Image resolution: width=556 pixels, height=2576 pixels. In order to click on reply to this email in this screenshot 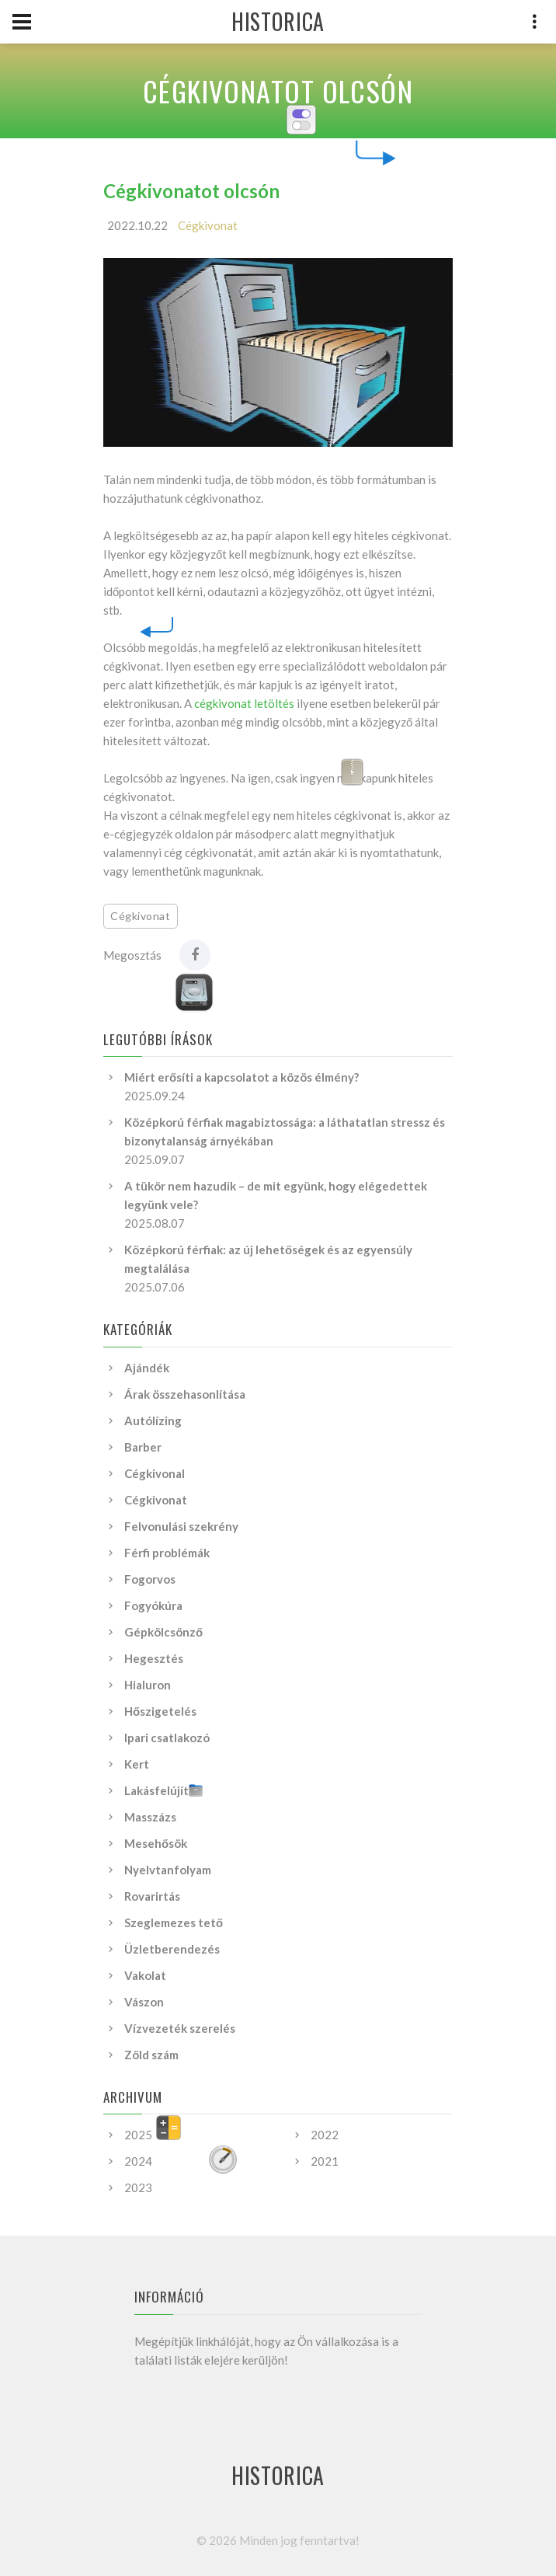, I will do `click(156, 625)`.